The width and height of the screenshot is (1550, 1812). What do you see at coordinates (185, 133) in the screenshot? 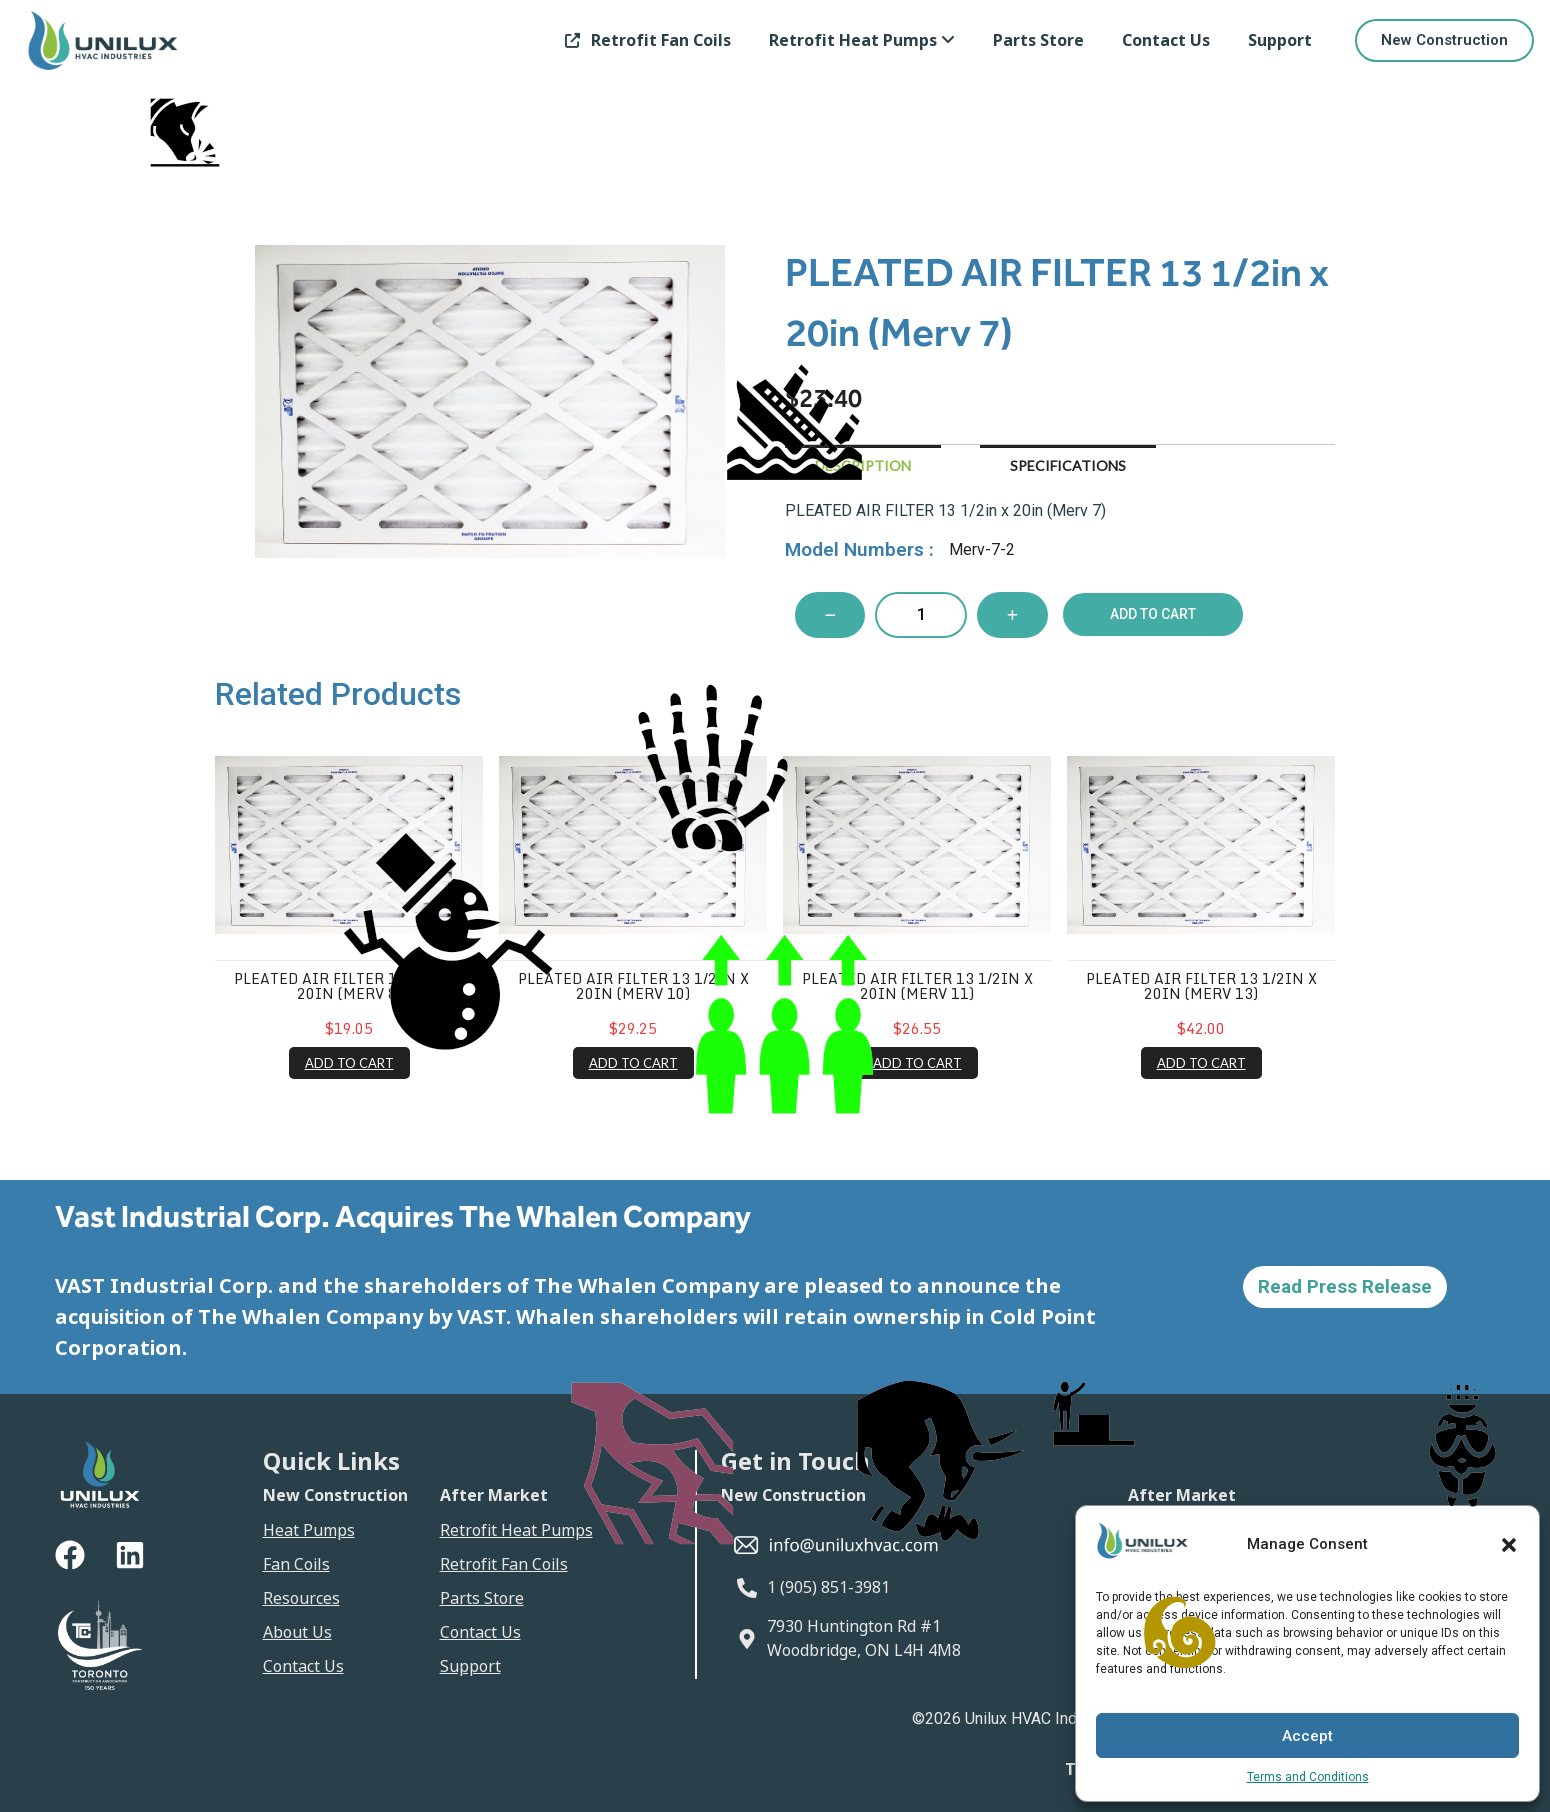
I see `search or track feature using scent detection` at bounding box center [185, 133].